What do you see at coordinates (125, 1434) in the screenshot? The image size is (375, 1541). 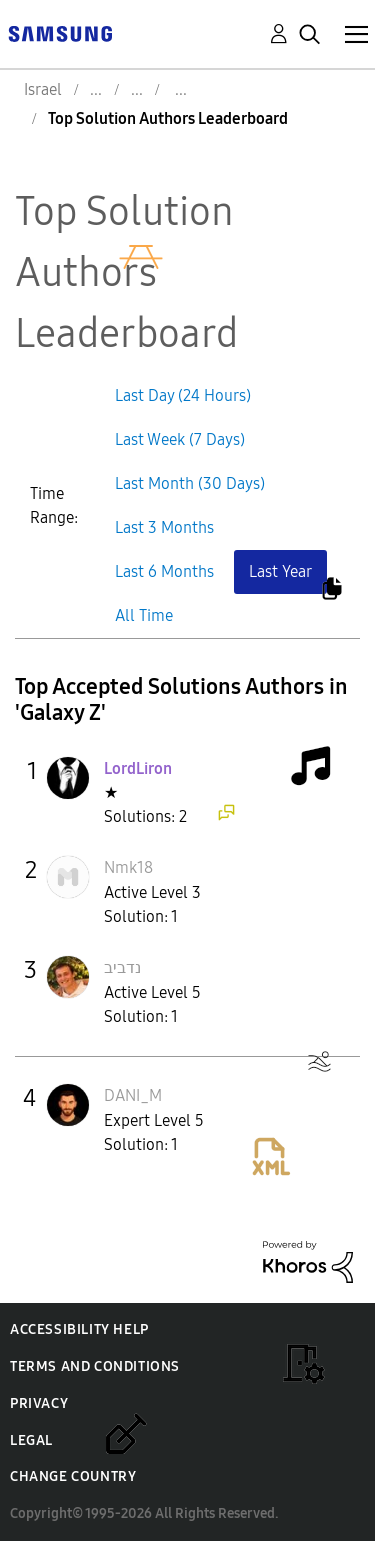 I see `access gardening or landscaping tools` at bounding box center [125, 1434].